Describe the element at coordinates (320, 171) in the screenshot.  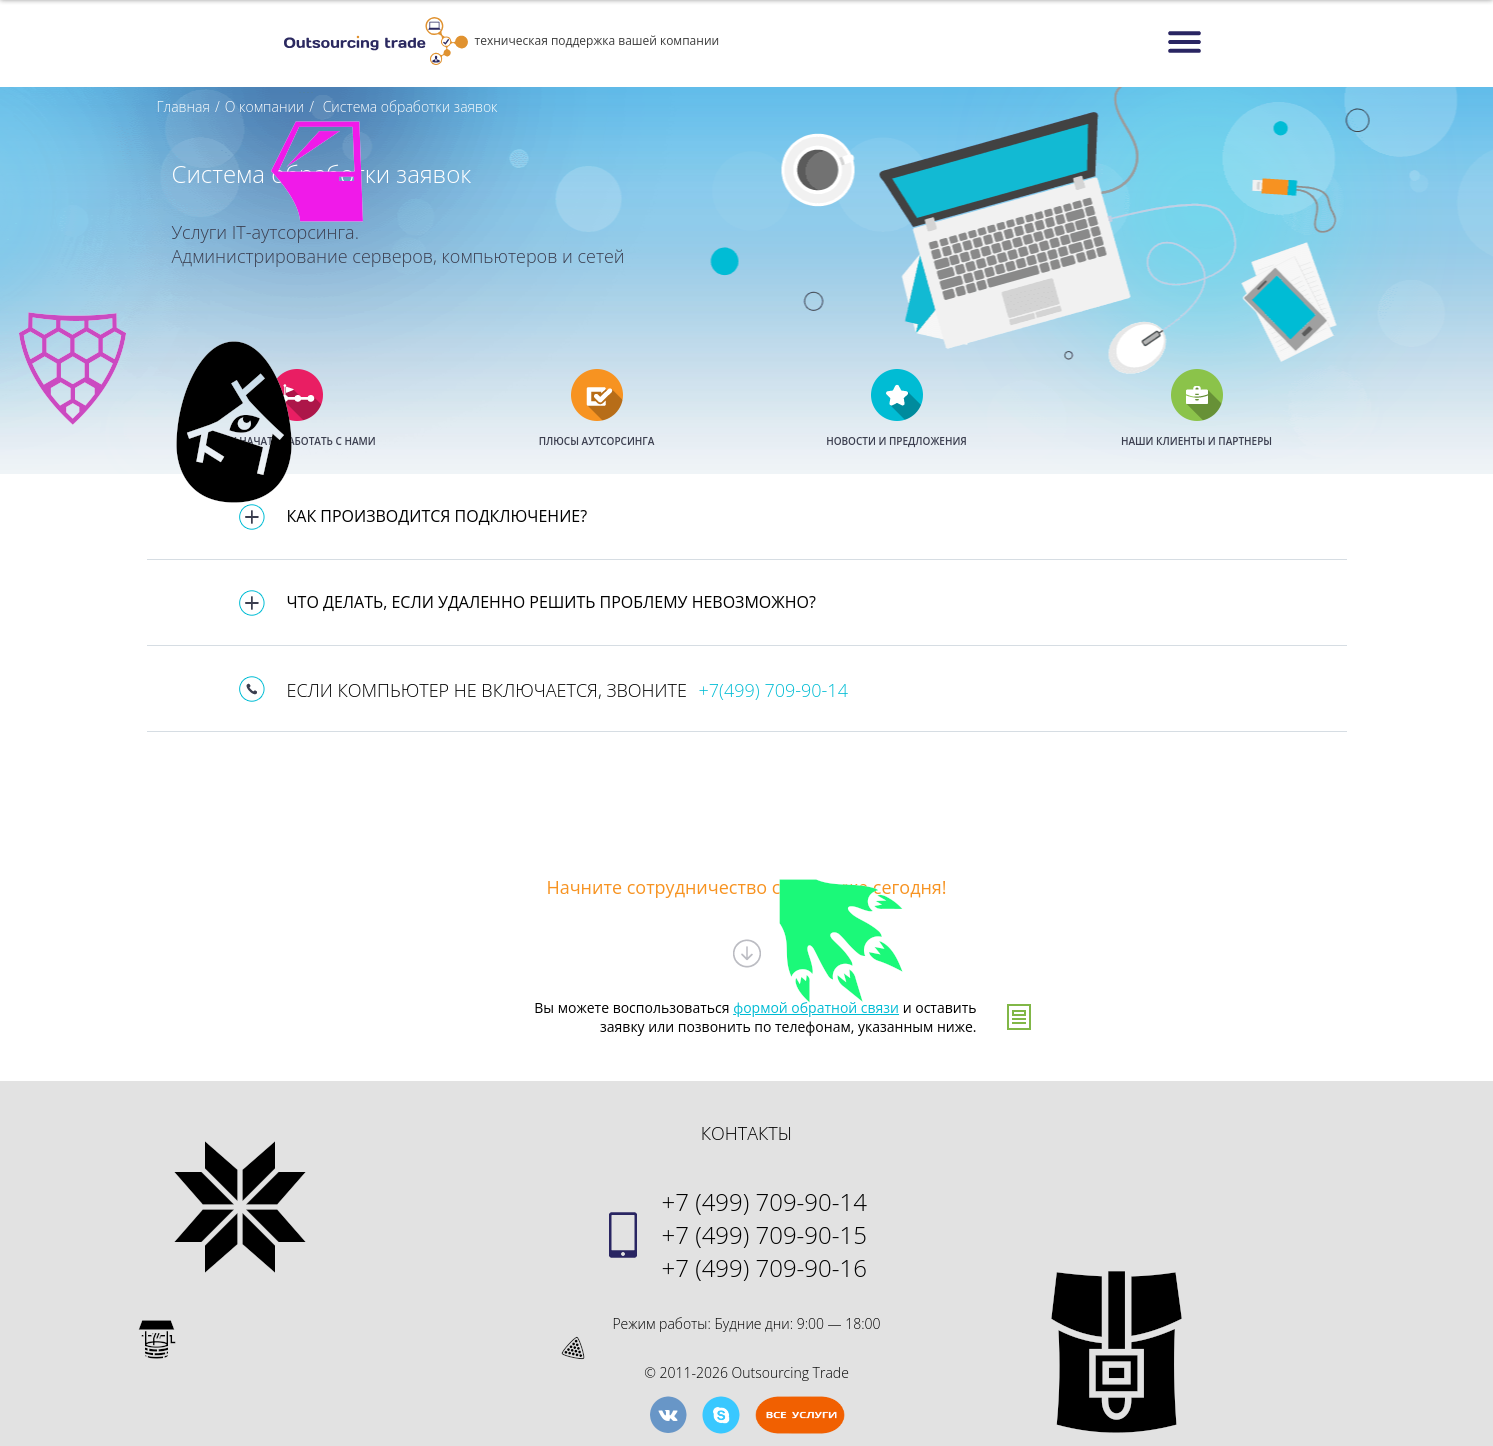
I see `access vehicle door controls` at that location.